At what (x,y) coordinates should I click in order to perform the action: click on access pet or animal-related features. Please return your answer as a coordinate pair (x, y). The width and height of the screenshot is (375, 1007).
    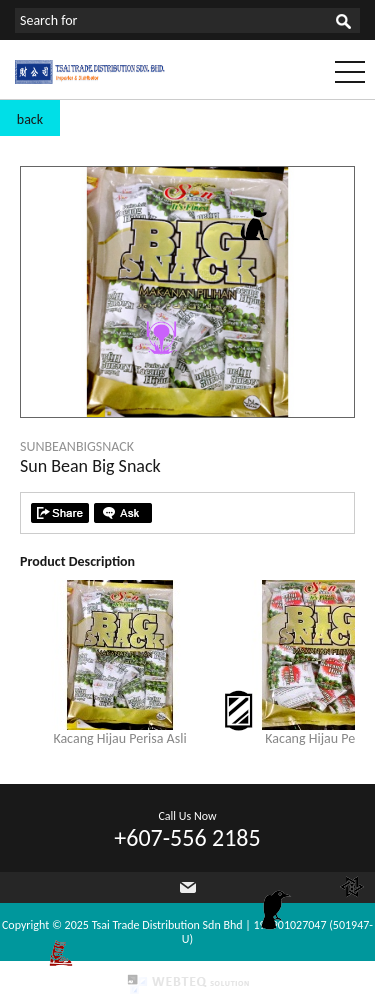
    Looking at the image, I should click on (254, 224).